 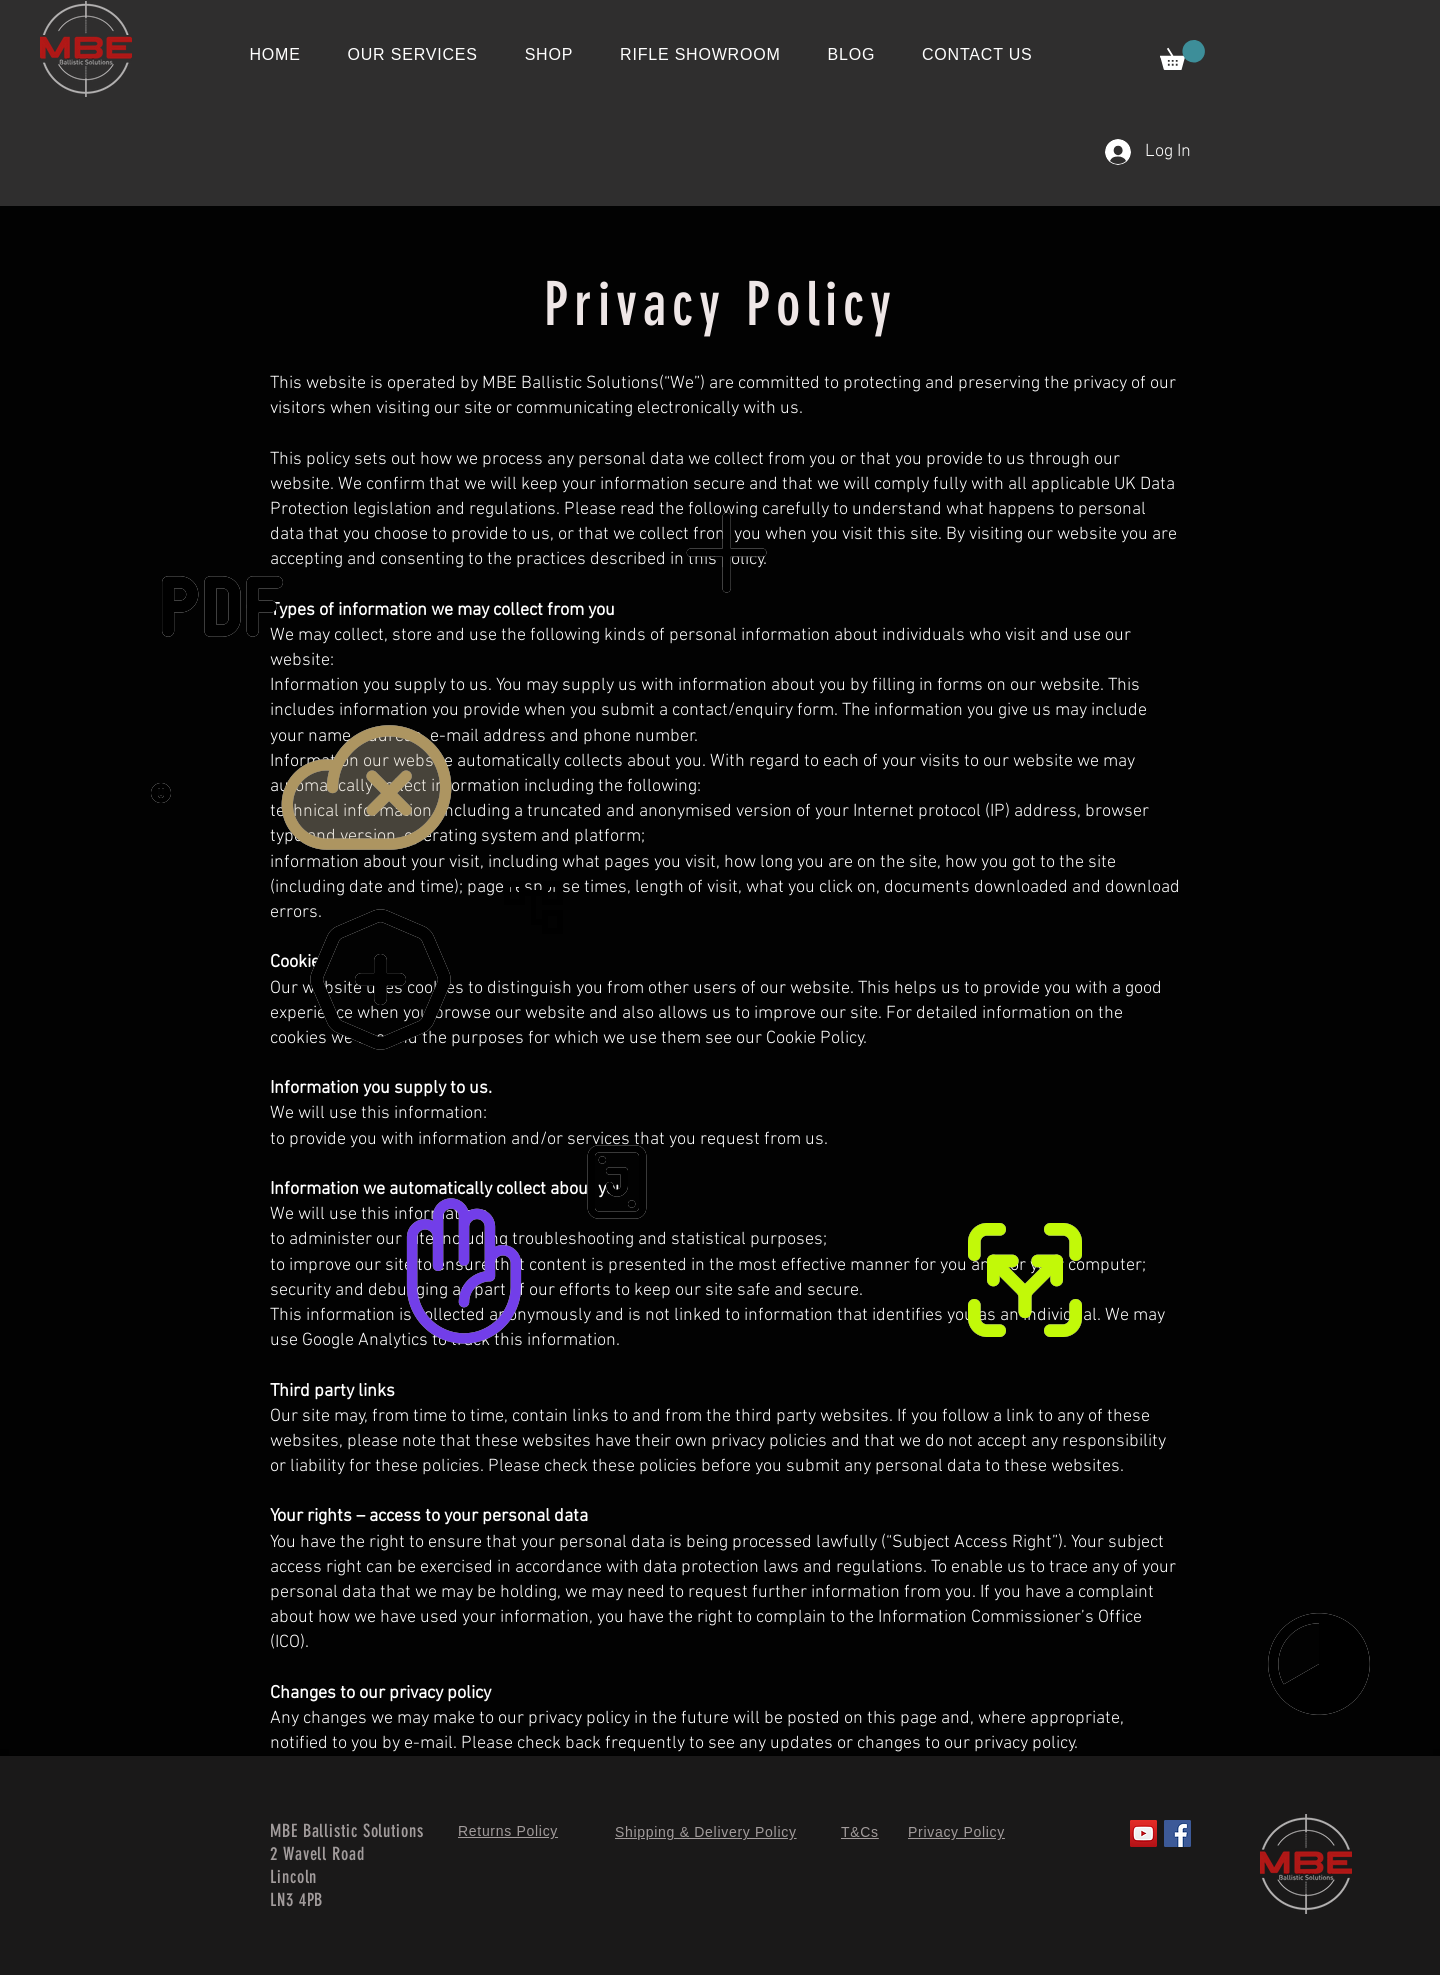 What do you see at coordinates (222, 606) in the screenshot?
I see `view or open a PDF document` at bounding box center [222, 606].